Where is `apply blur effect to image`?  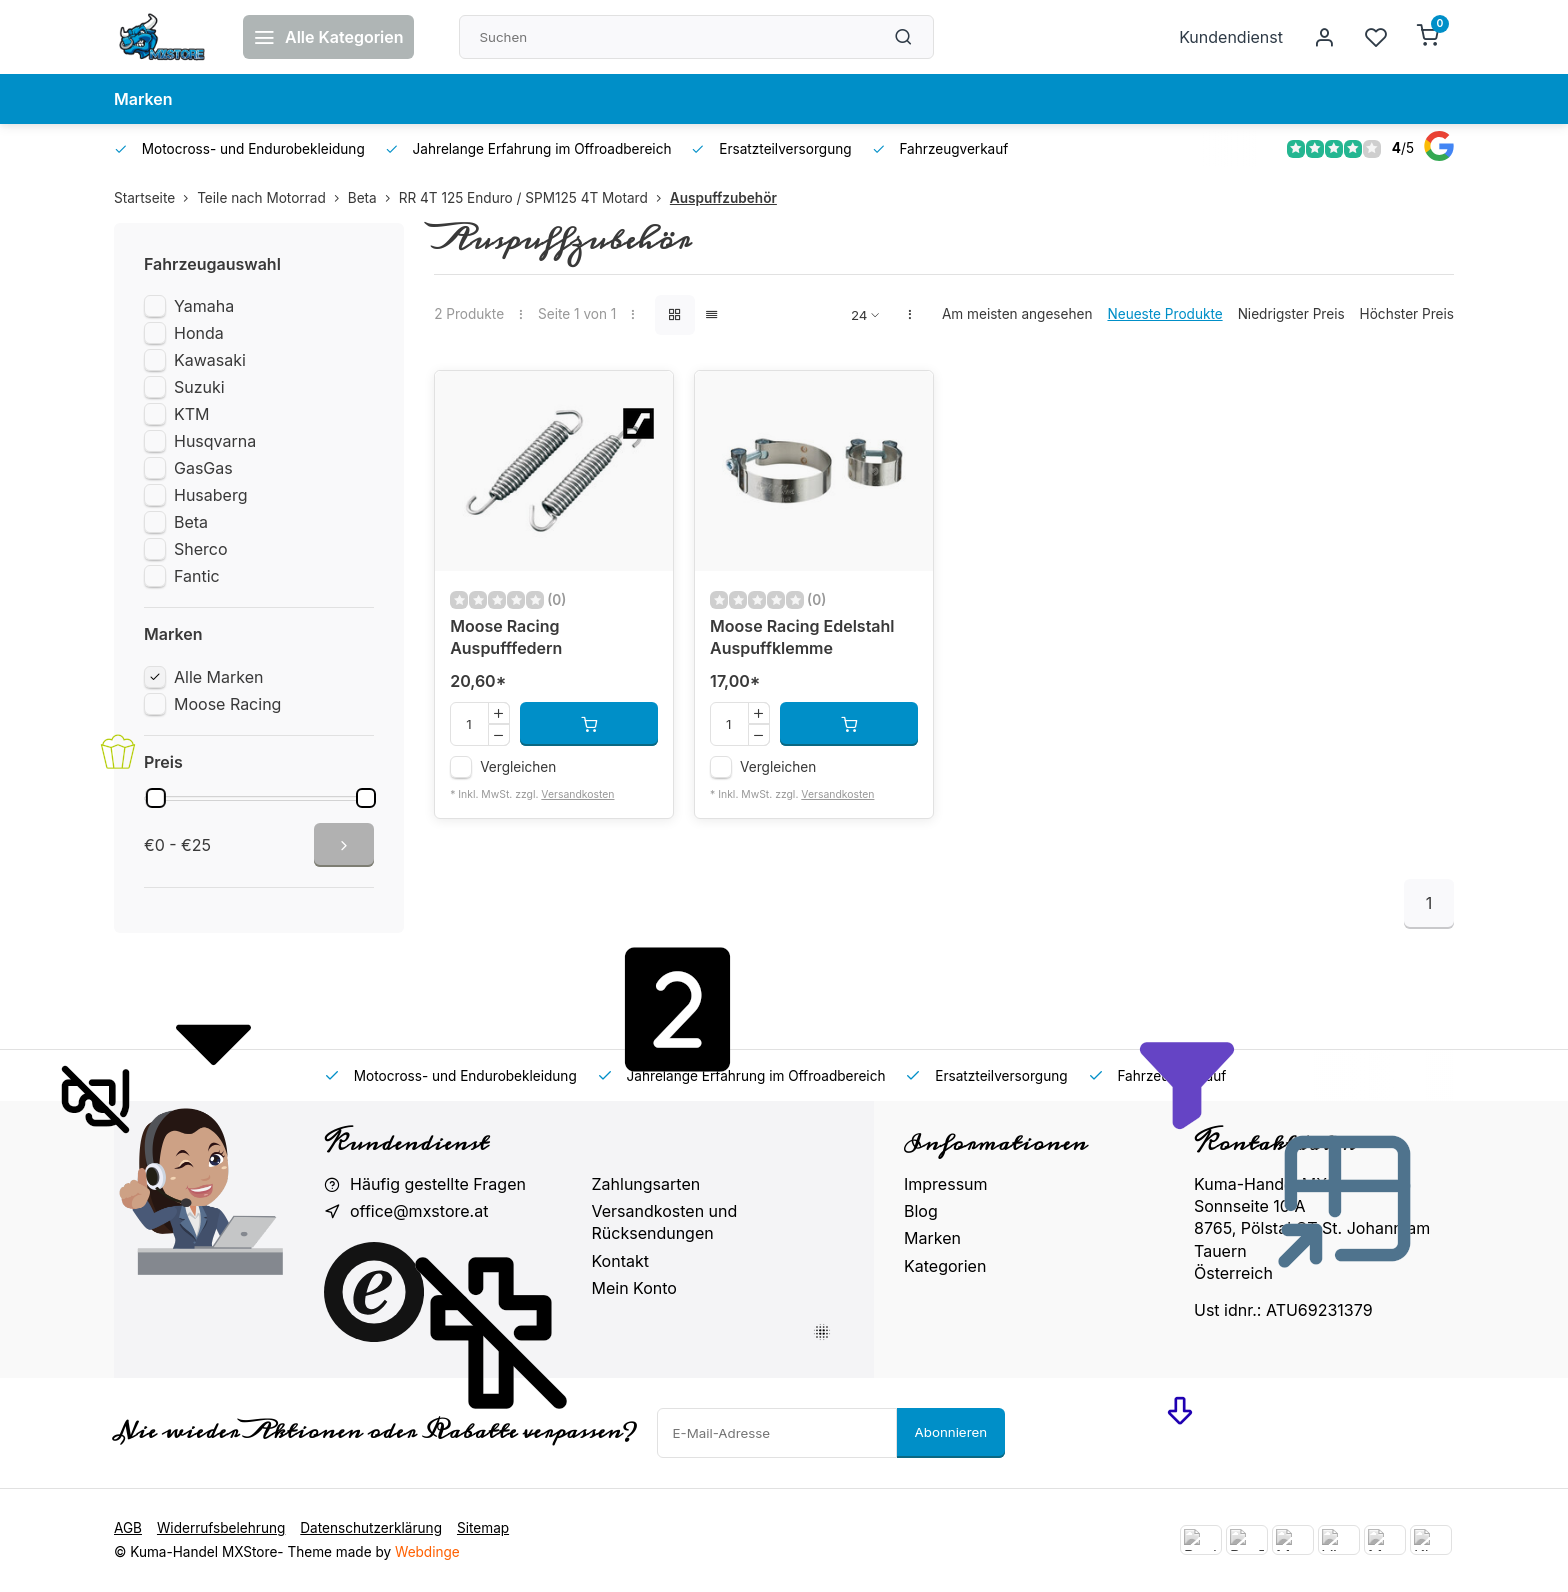 apply blur effect to image is located at coordinates (822, 1332).